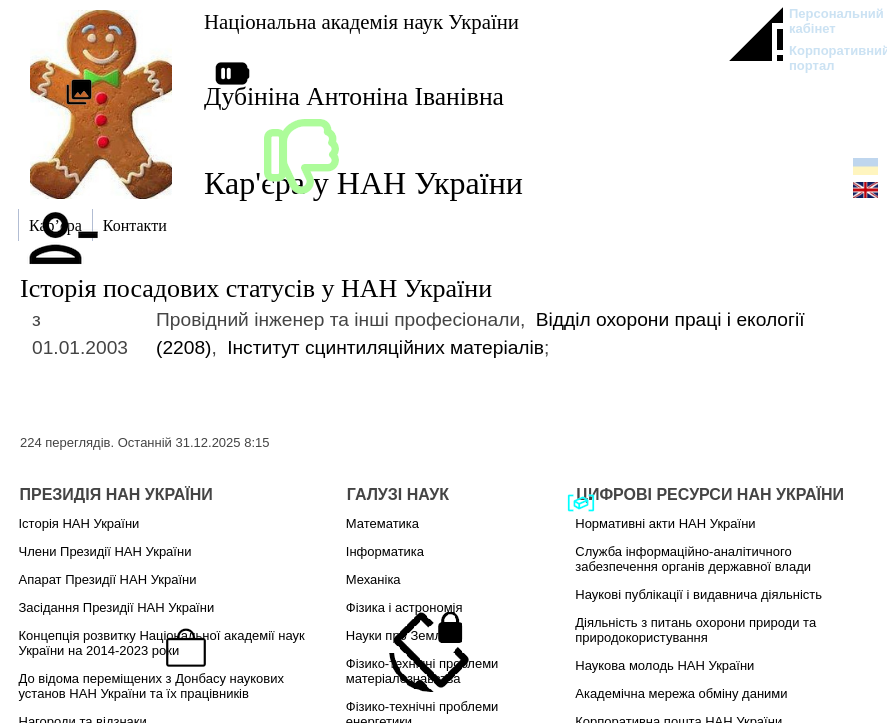 The image size is (887, 723). I want to click on view your shopping bag, so click(186, 650).